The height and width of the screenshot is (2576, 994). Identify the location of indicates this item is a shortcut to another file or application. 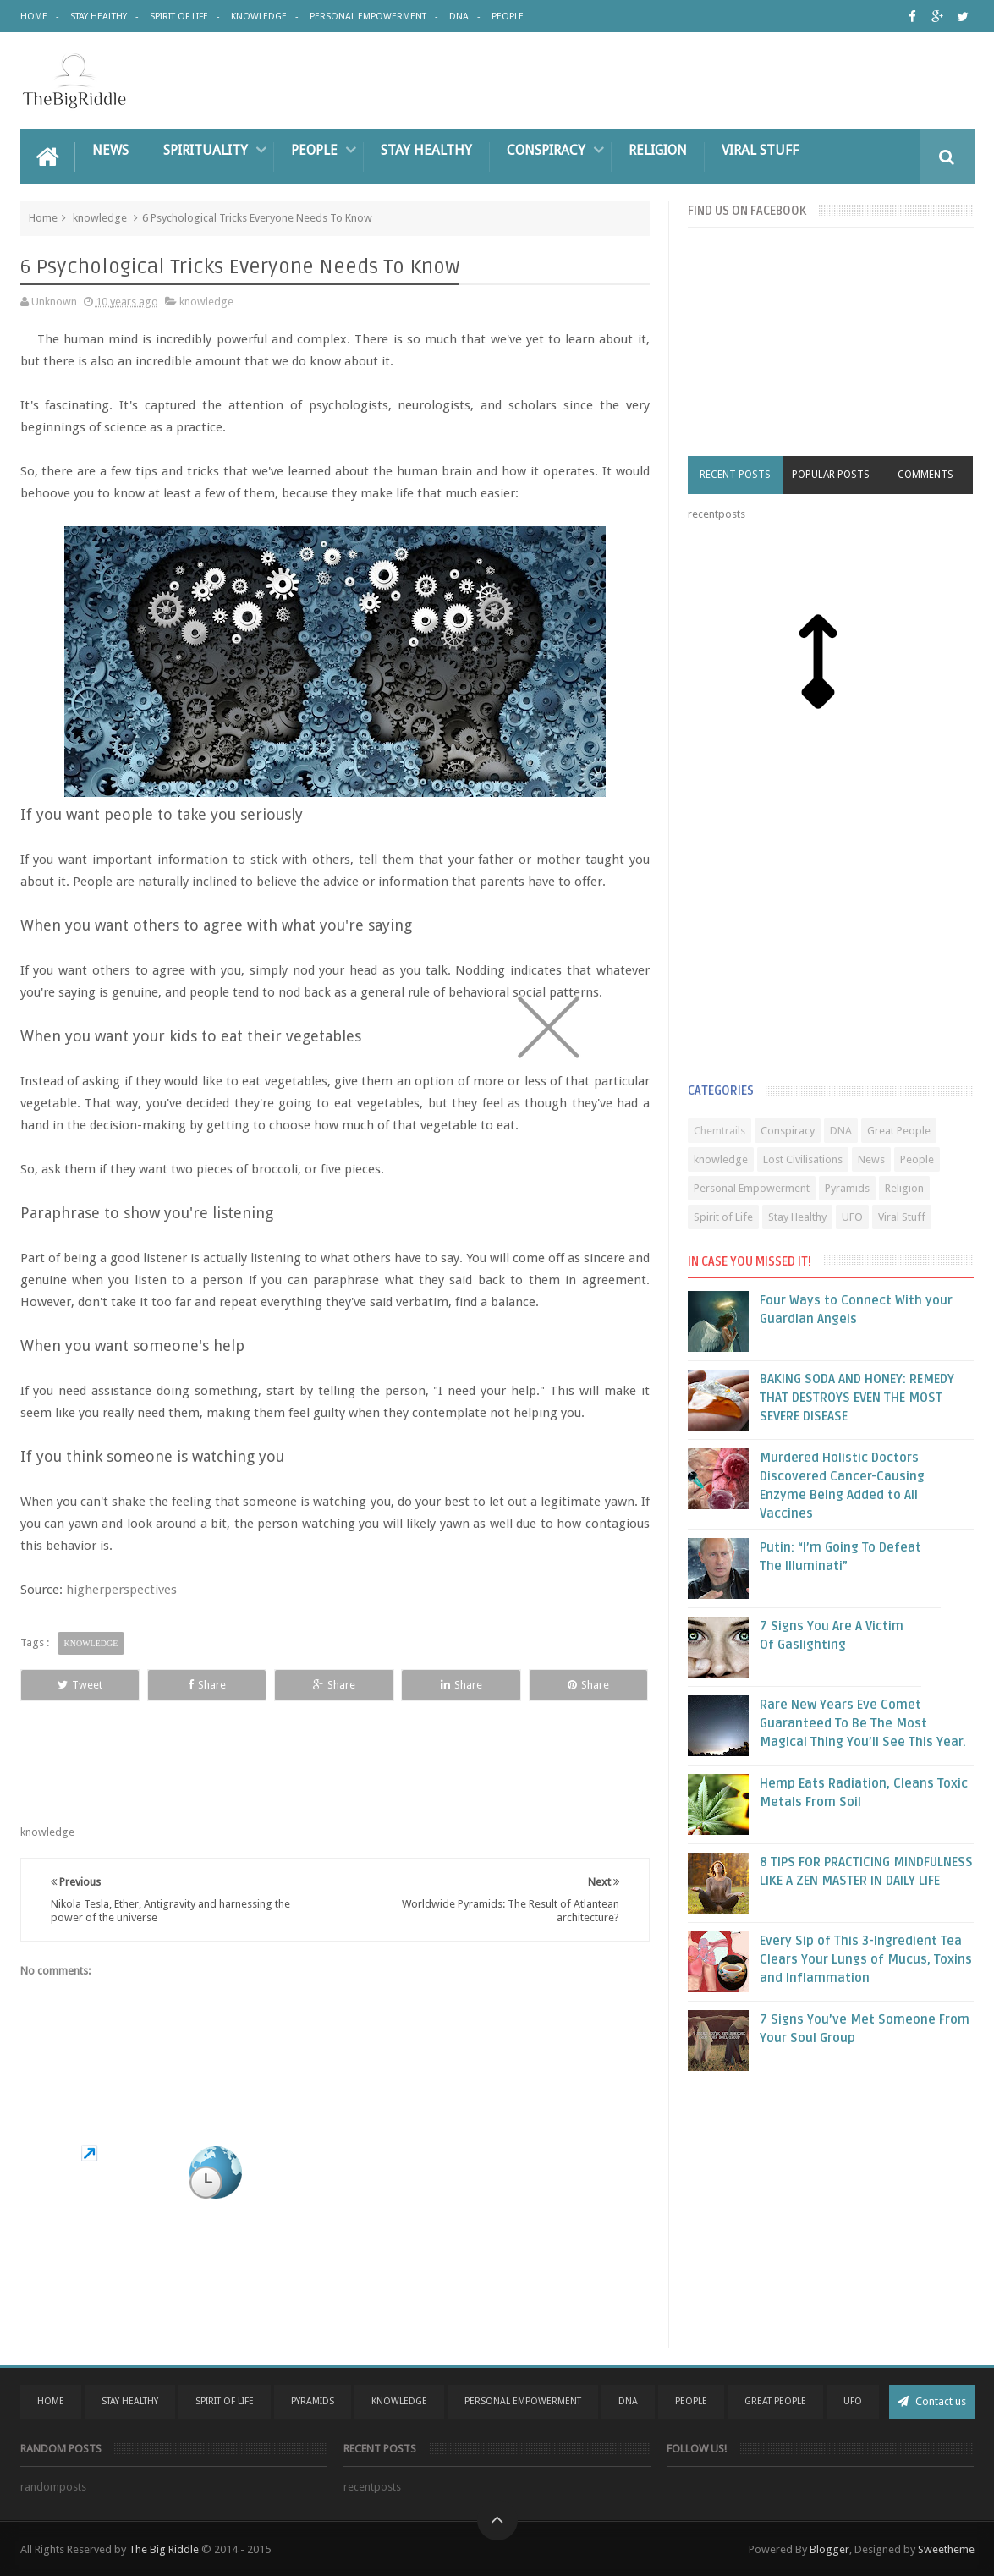
(102, 2140).